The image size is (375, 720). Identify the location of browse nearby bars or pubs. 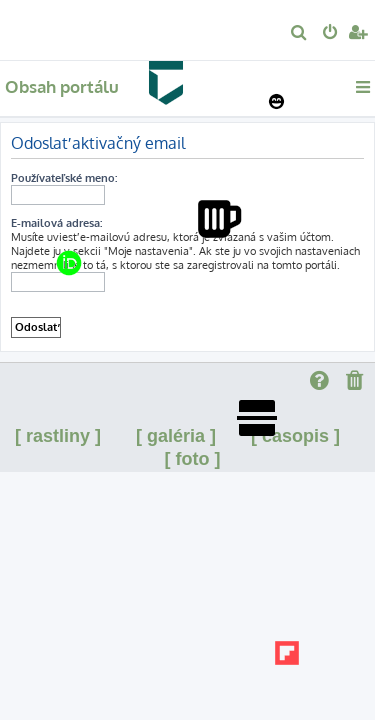
(217, 219).